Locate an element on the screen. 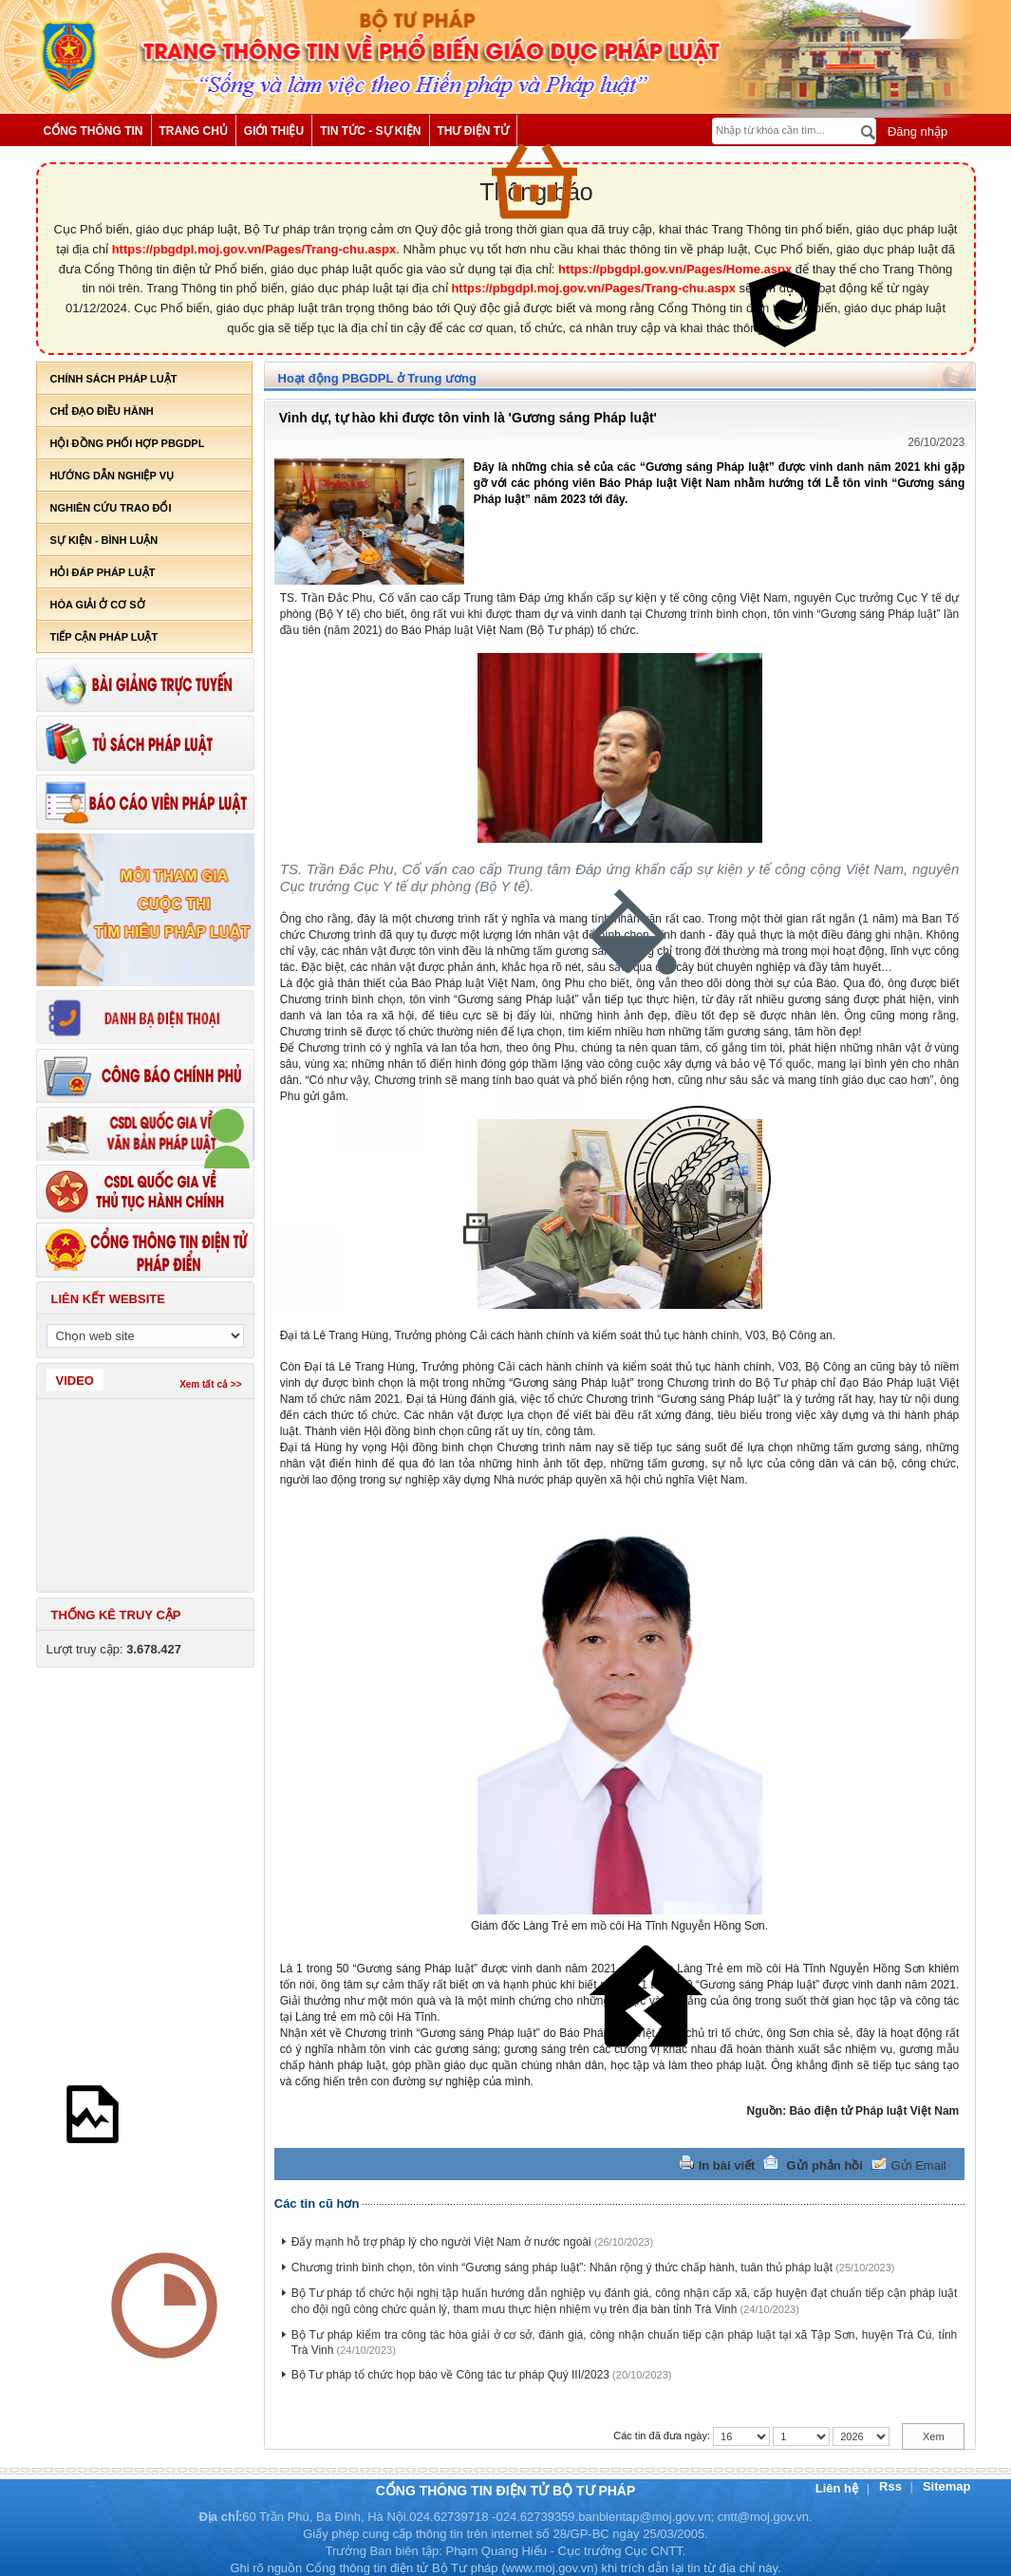  view your shopping basket is located at coordinates (534, 180).